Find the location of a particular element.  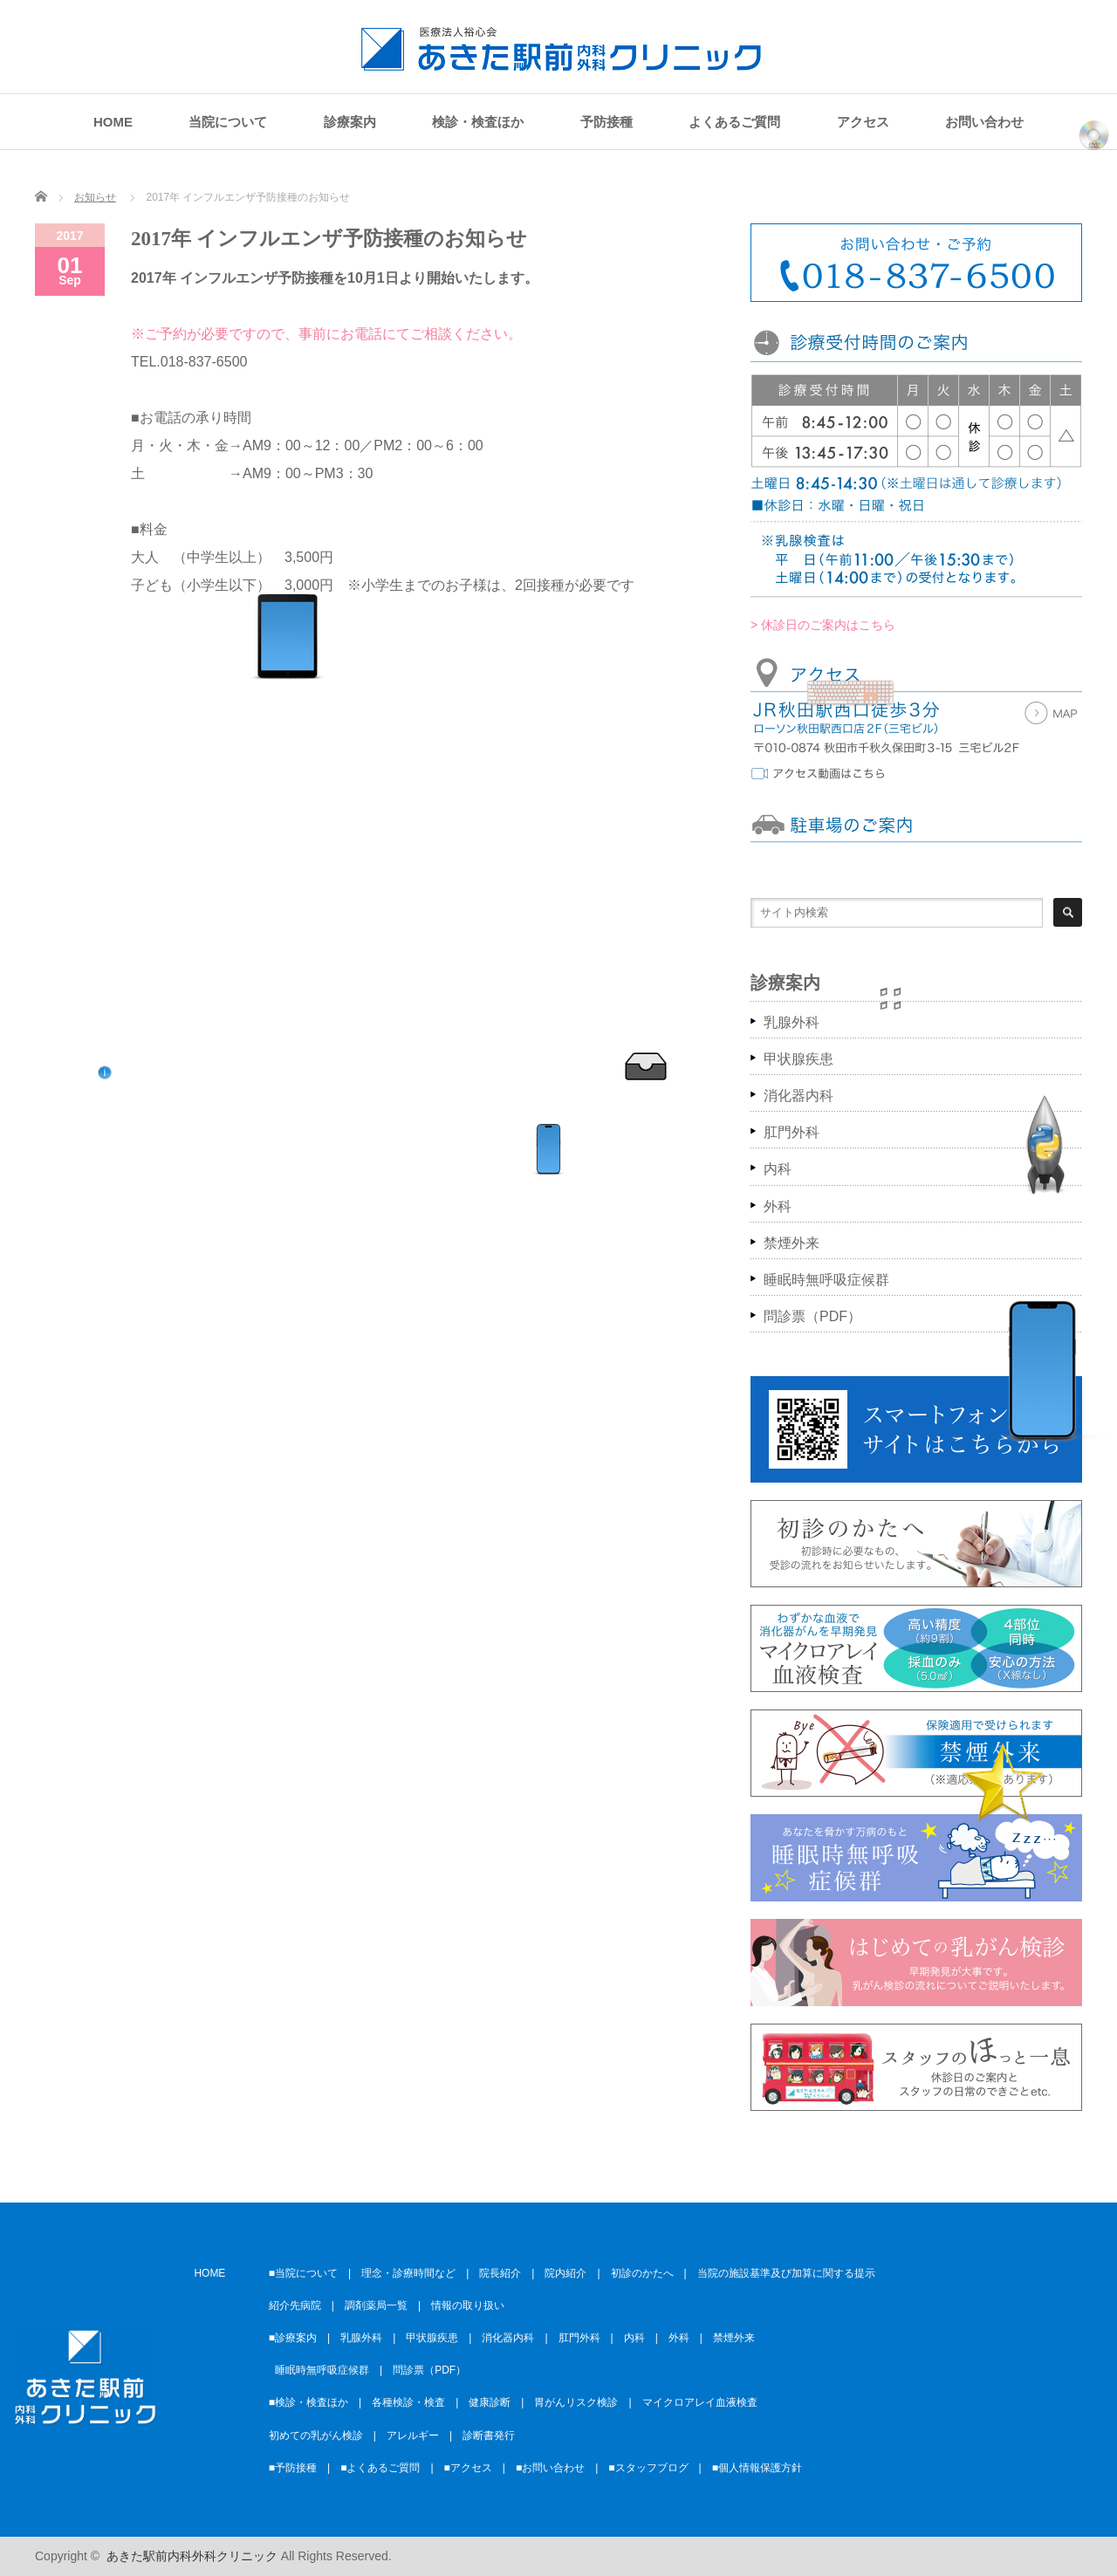

iPad Air 2 device with cellular connectivity is located at coordinates (287, 635).